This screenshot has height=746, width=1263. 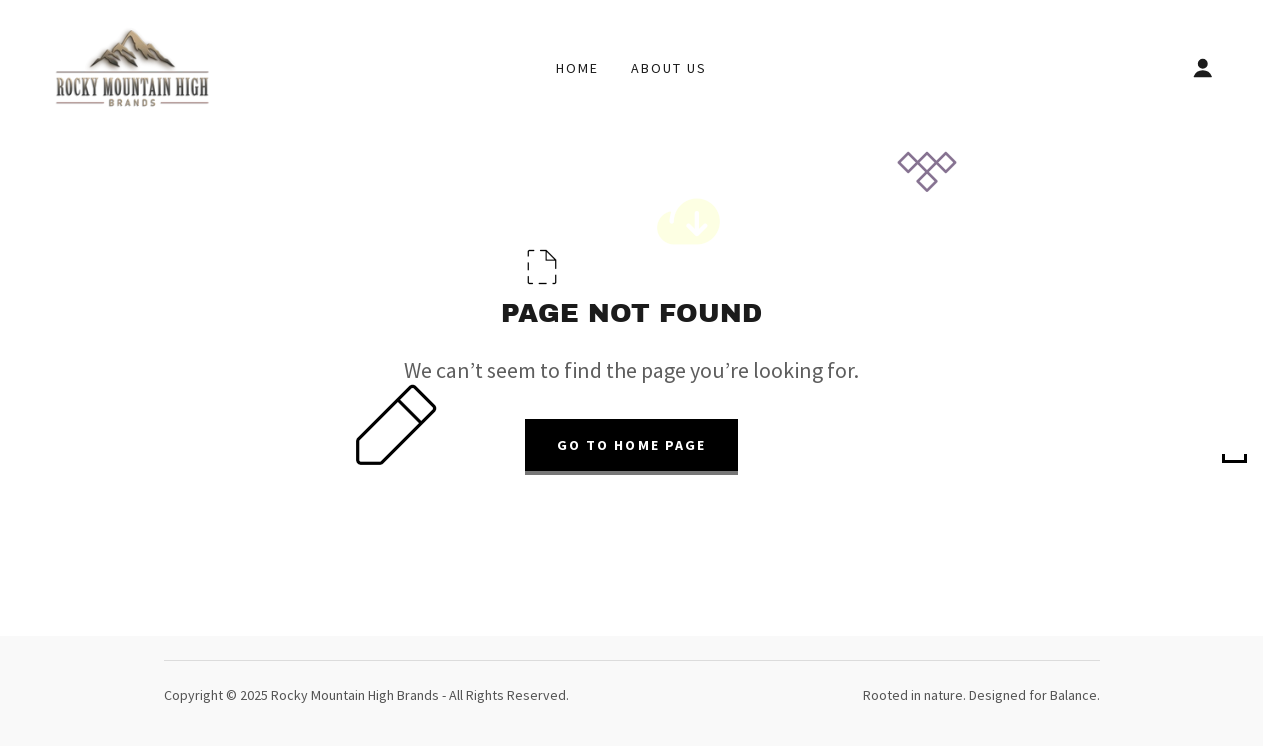 What do you see at coordinates (688, 221) in the screenshot?
I see `download from the cloud` at bounding box center [688, 221].